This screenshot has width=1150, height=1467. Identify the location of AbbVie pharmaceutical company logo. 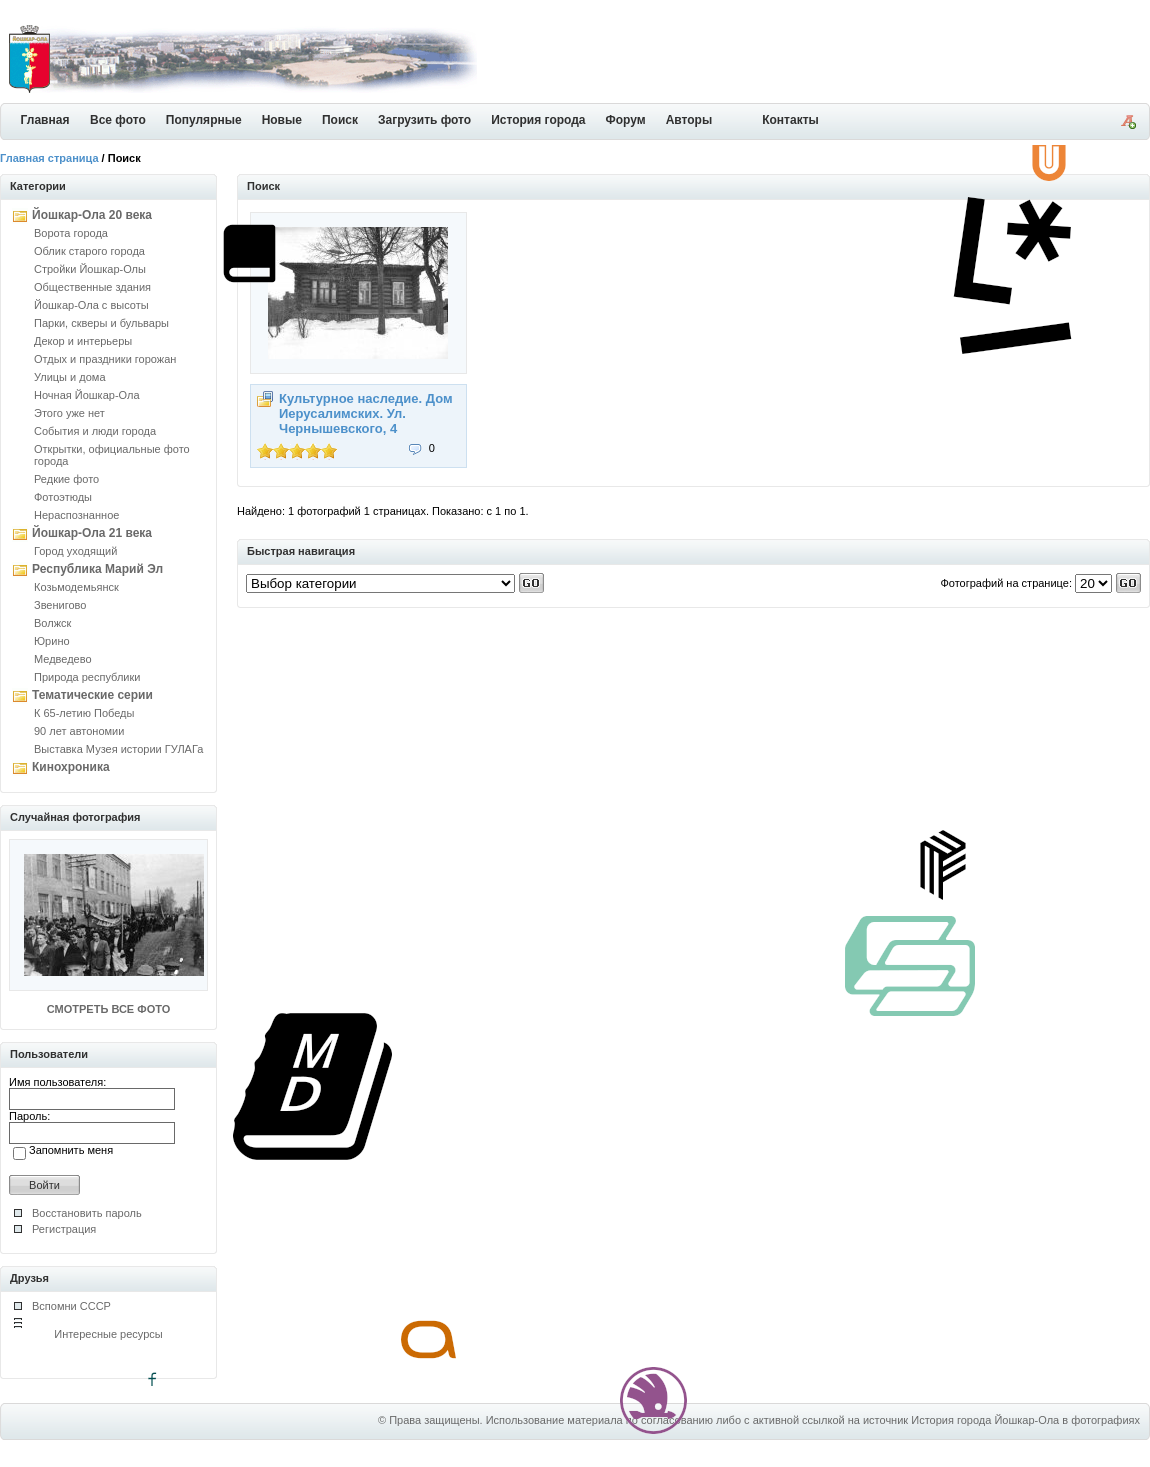
(428, 1339).